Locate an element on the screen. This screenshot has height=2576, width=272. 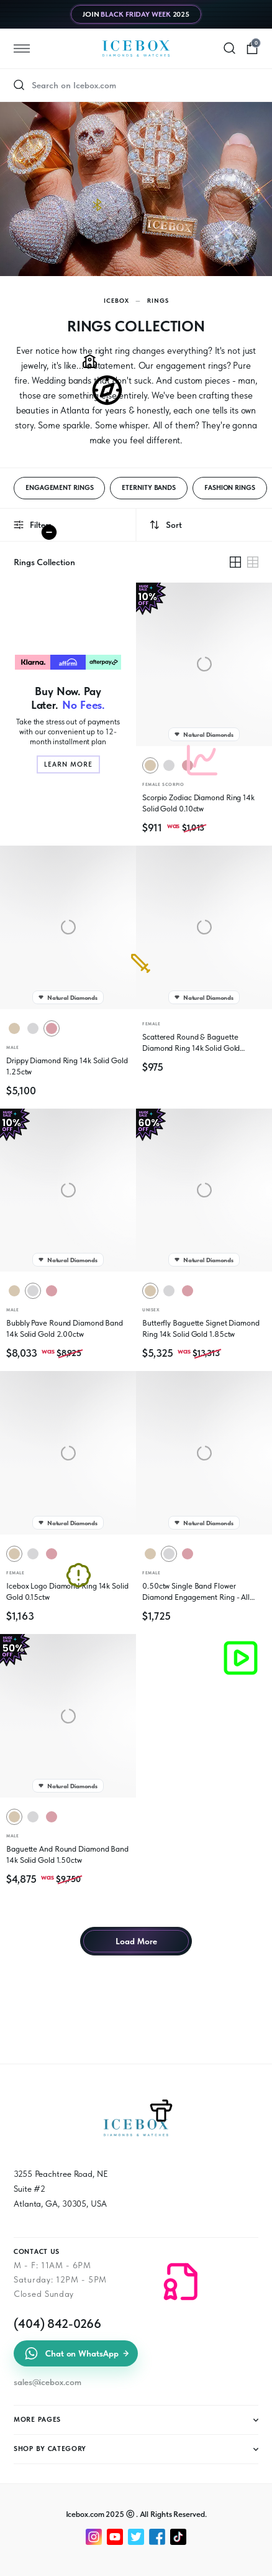
access presentation or speaker mode is located at coordinates (161, 2110).